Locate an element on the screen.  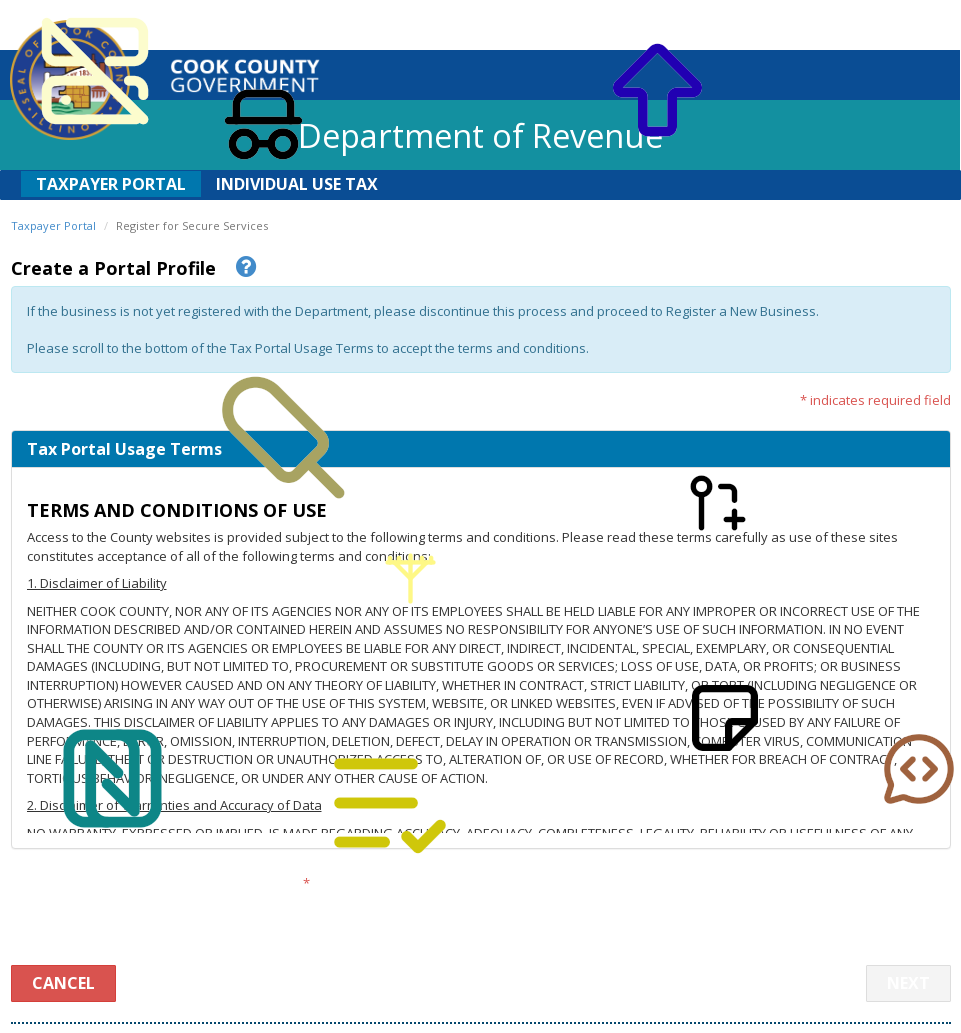
upvote or like content is located at coordinates (657, 92).